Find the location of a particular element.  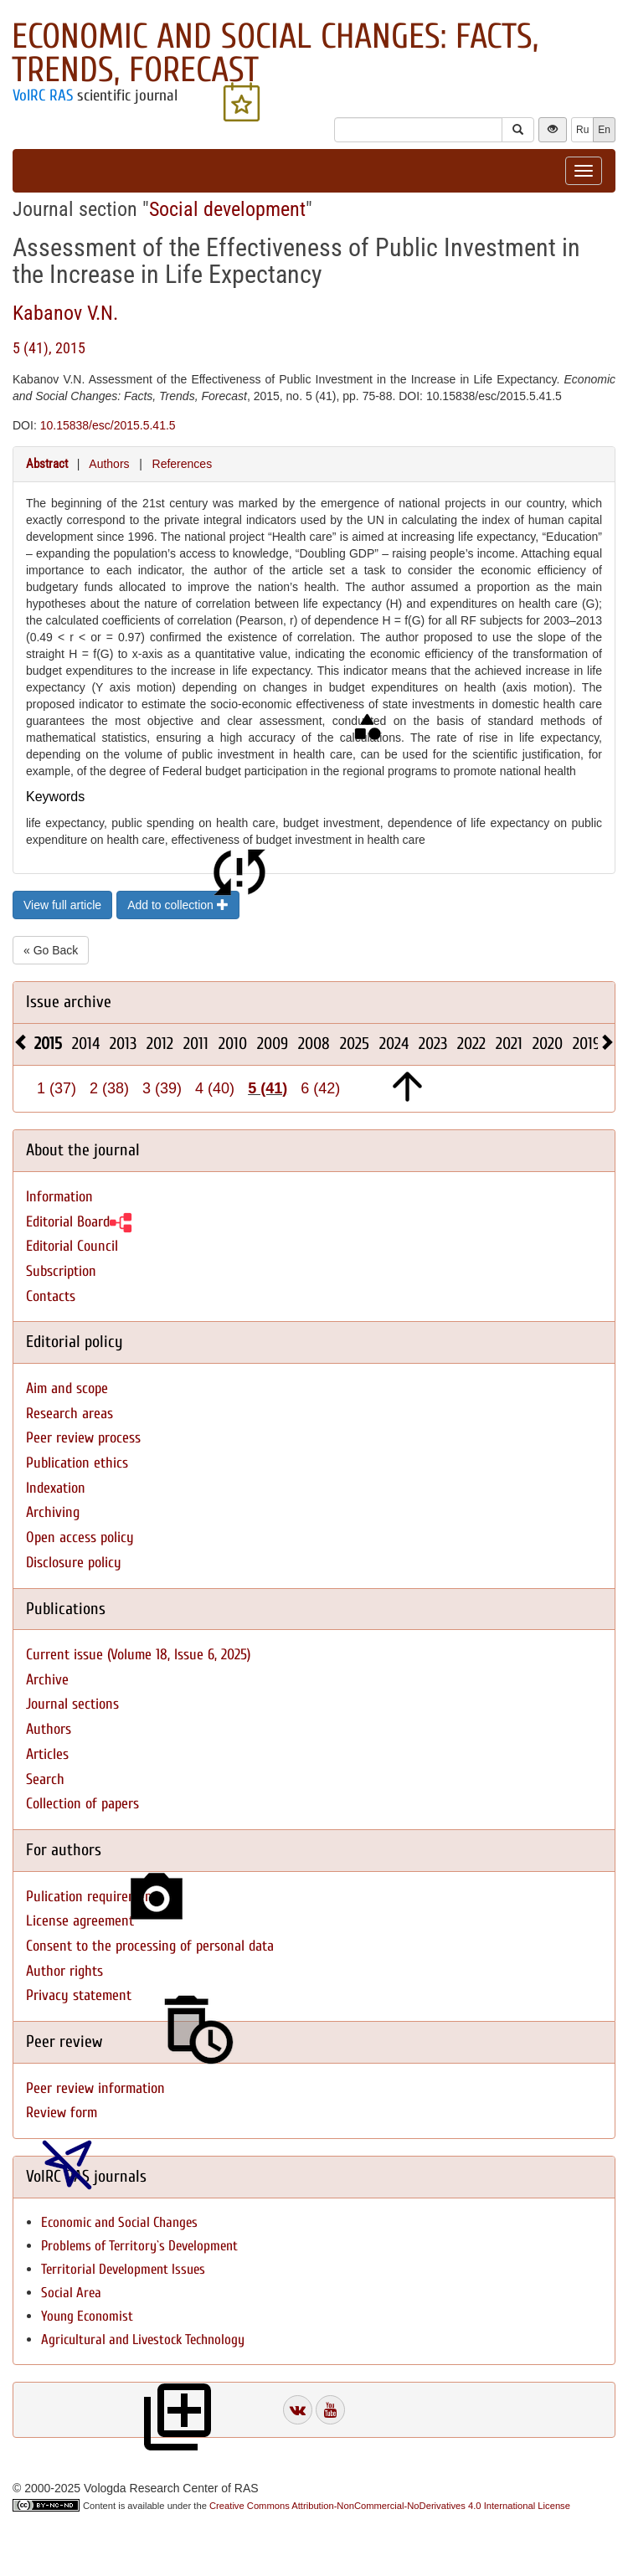

enable auto-delete for temporary files is located at coordinates (198, 2029).